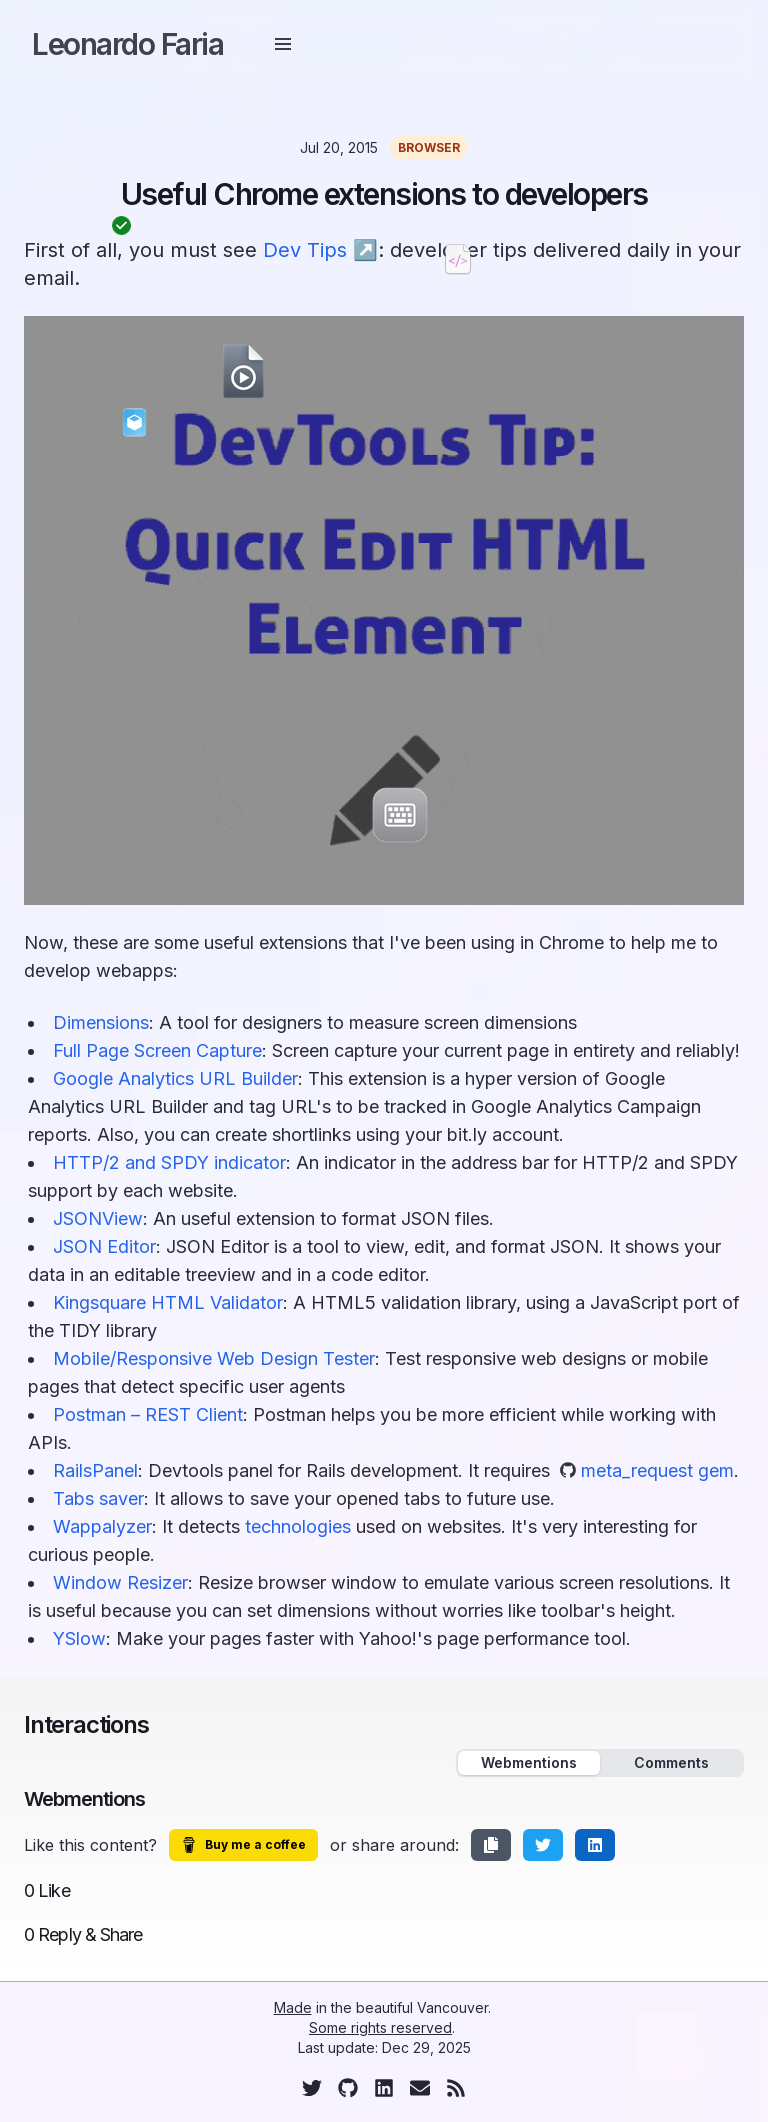 The image size is (768, 2122). Describe the element at coordinates (134, 422) in the screenshot. I see `a flatpak application package file` at that location.